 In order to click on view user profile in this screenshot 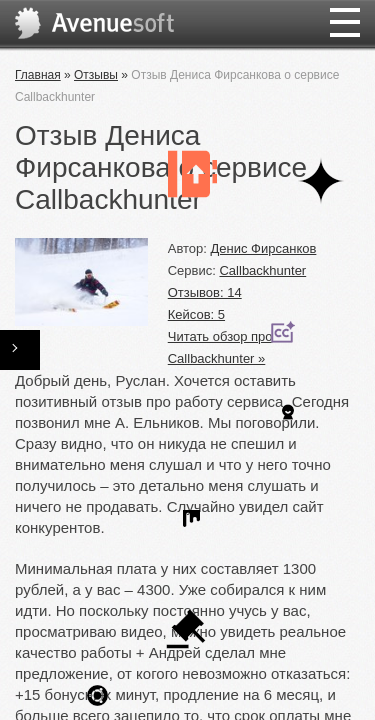, I will do `click(288, 412)`.